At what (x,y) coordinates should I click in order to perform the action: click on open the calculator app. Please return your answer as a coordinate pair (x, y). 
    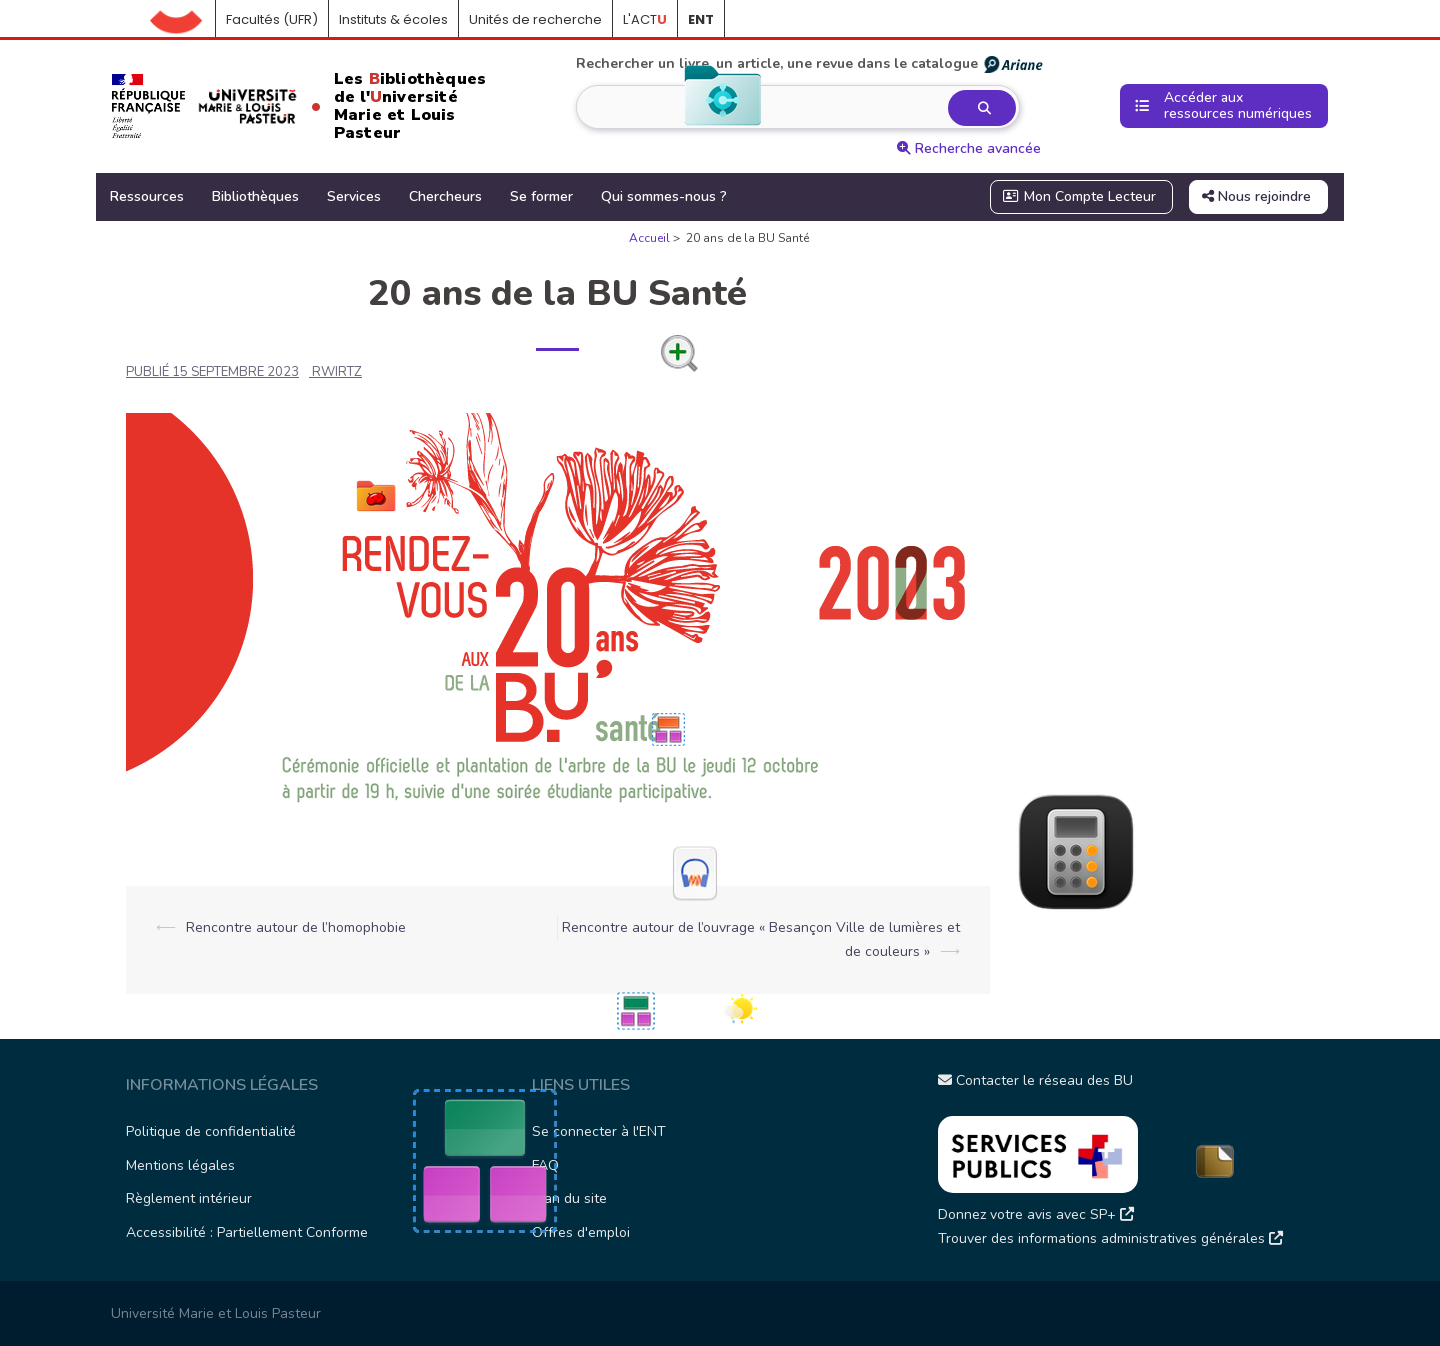
    Looking at the image, I should click on (1076, 852).